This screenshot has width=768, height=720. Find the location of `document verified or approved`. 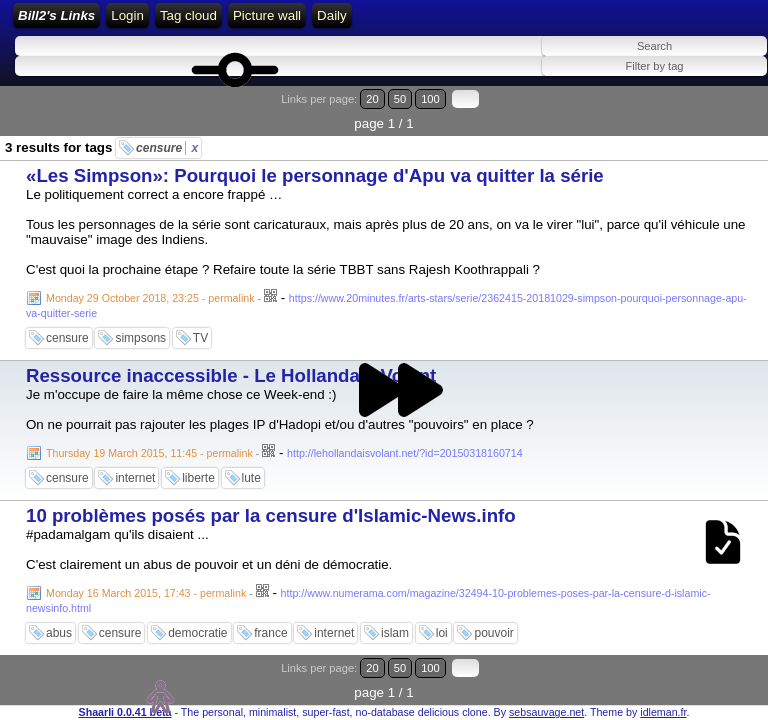

document verified or approved is located at coordinates (723, 542).